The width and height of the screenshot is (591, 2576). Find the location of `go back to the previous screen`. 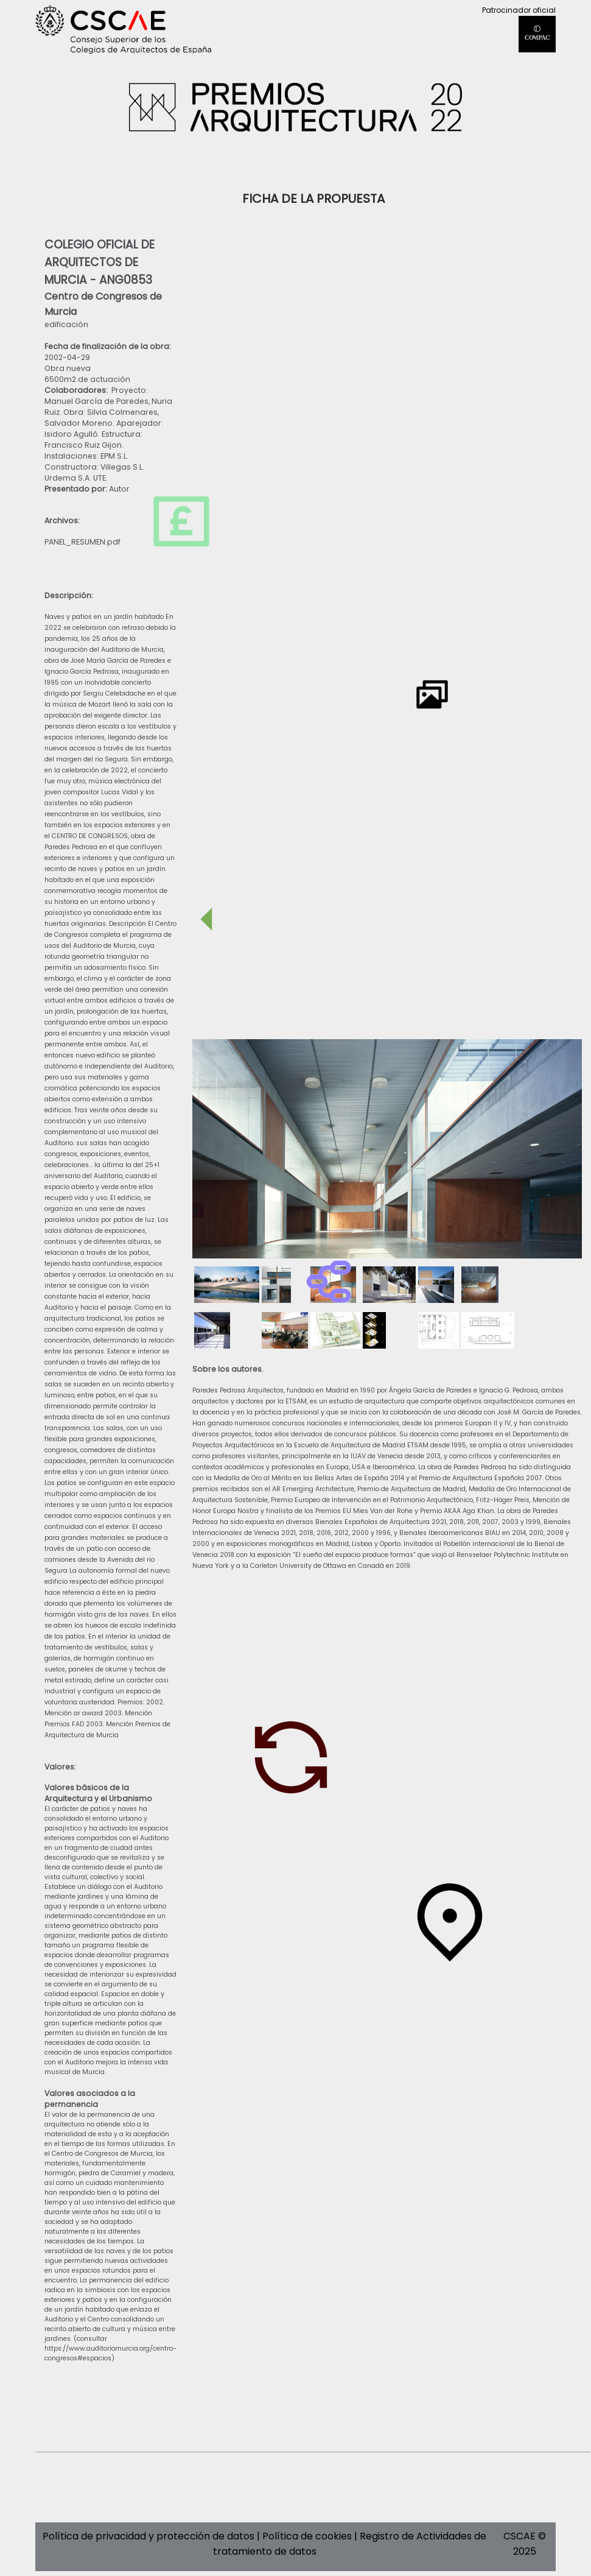

go back to the previous screen is located at coordinates (208, 919).